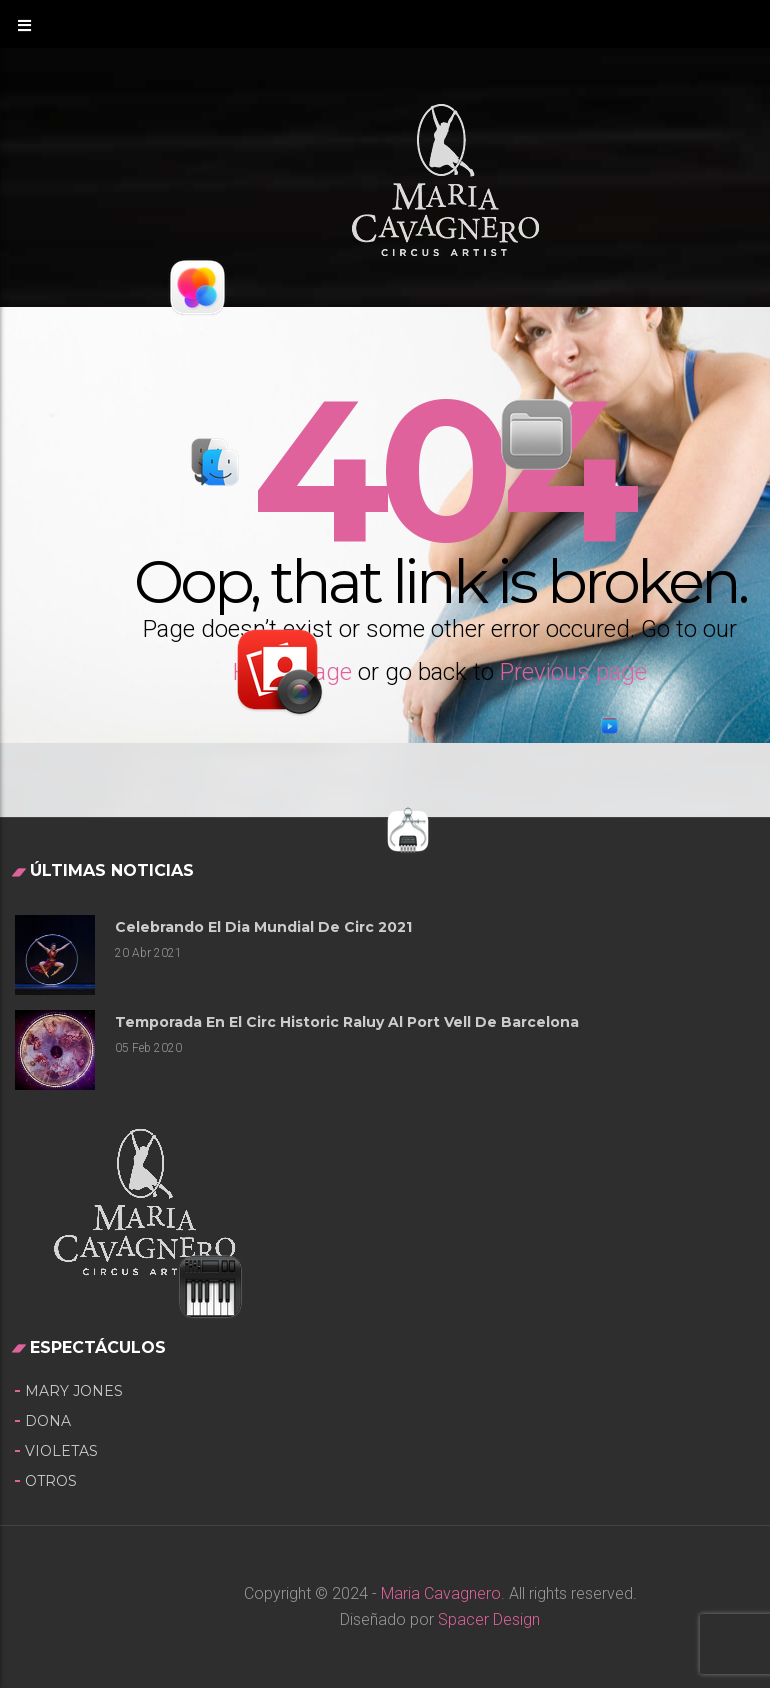 Image resolution: width=770 pixels, height=1688 pixels. Describe the element at coordinates (536, 434) in the screenshot. I see `open the files app to browse documents` at that location.